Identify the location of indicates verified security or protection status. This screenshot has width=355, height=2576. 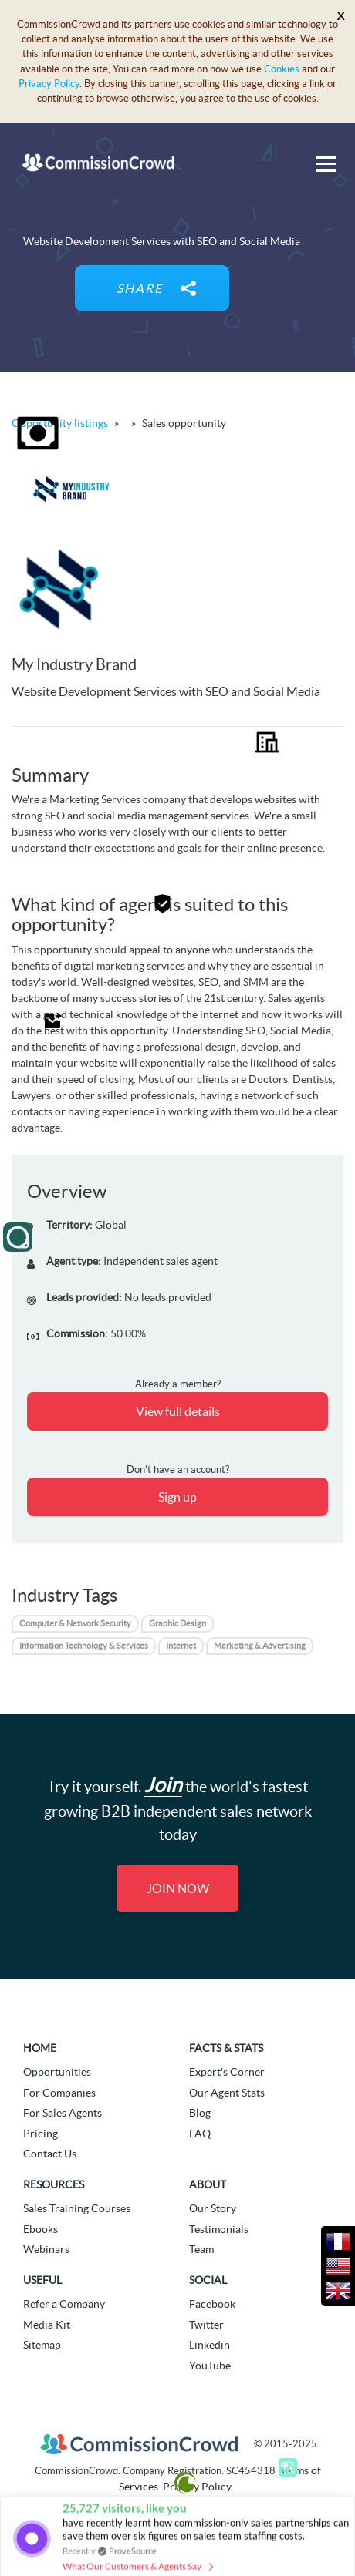
(162, 903).